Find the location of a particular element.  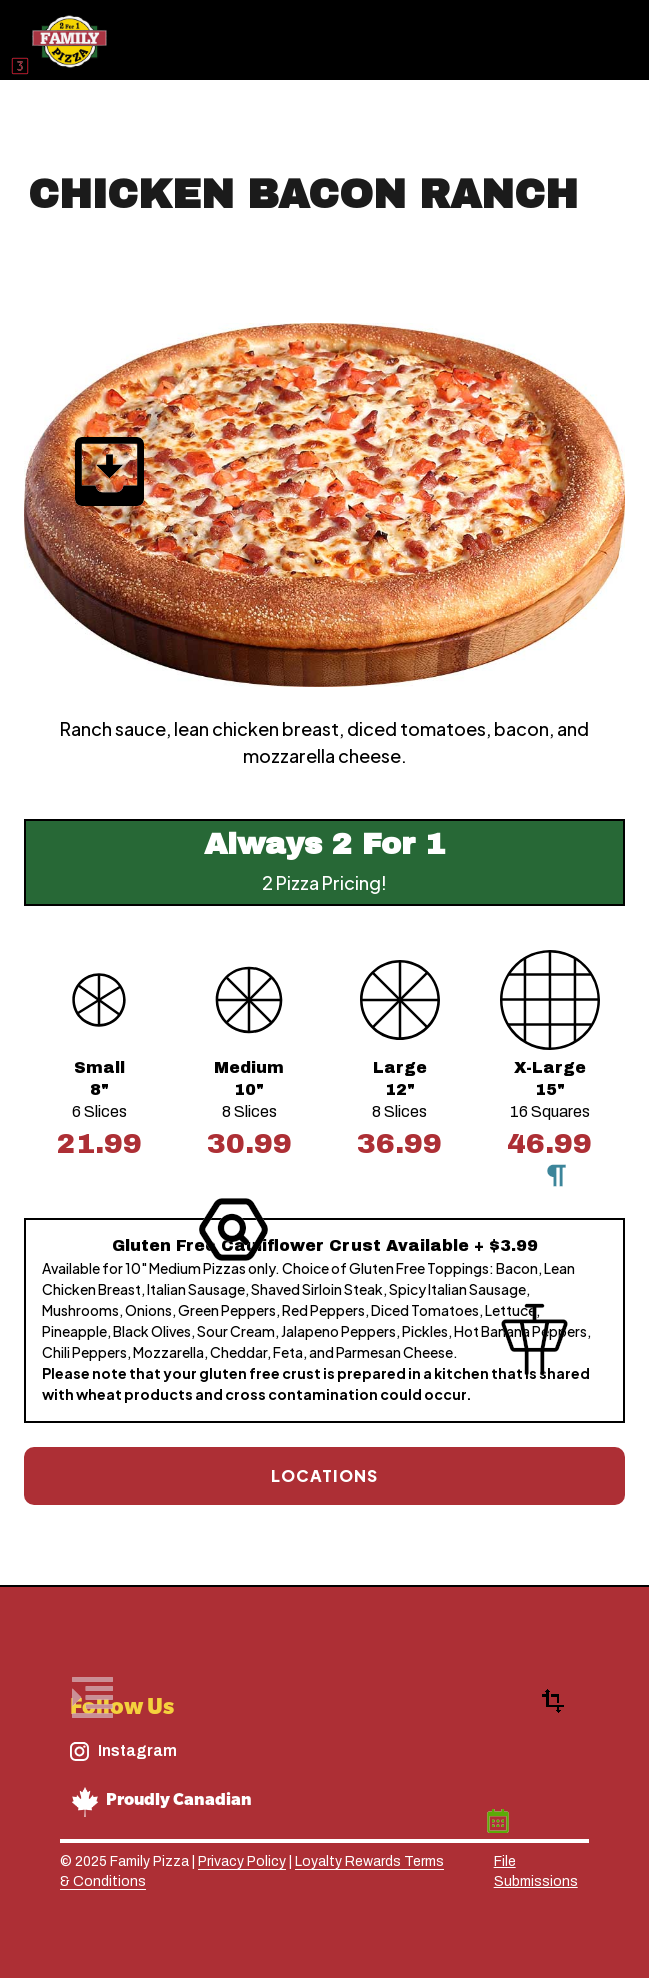

transform or resize an image is located at coordinates (553, 1701).